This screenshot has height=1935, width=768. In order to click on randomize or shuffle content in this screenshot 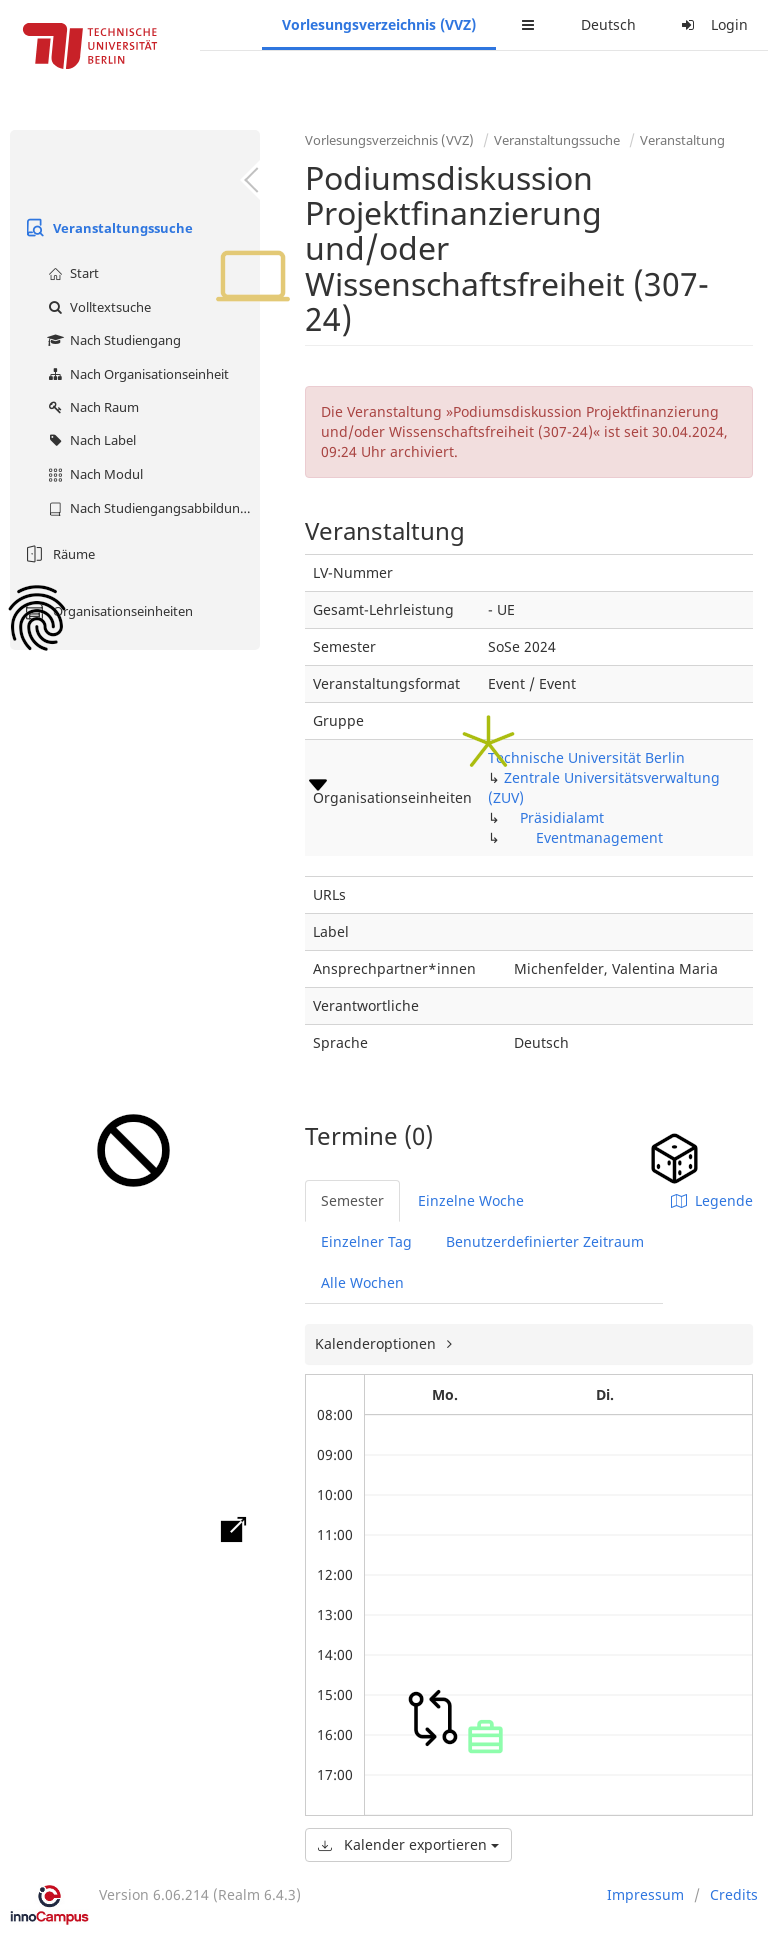, I will do `click(674, 1158)`.